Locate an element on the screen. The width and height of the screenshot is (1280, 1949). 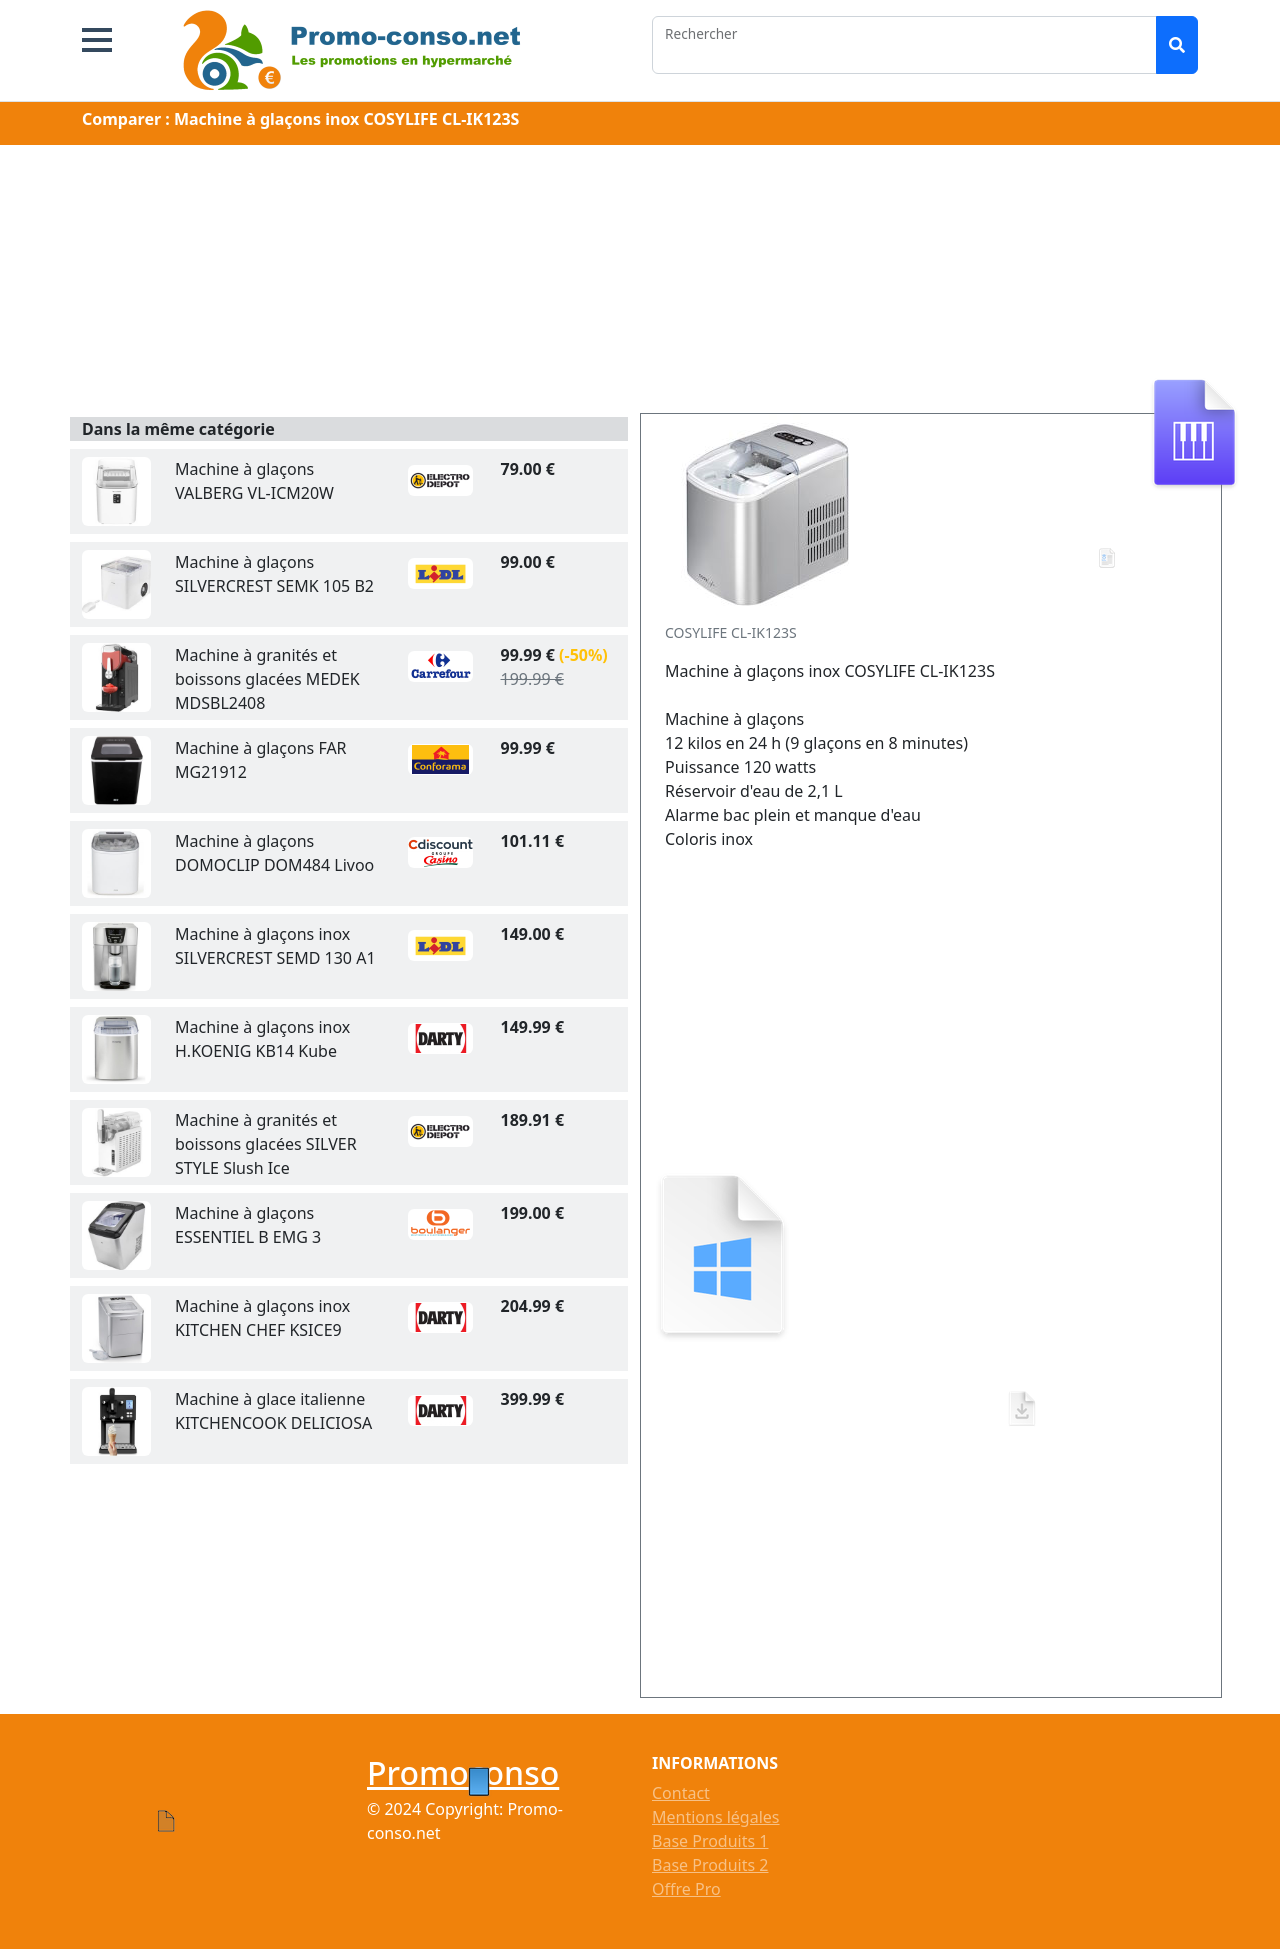
iPad Air device icon is located at coordinates (479, 1782).